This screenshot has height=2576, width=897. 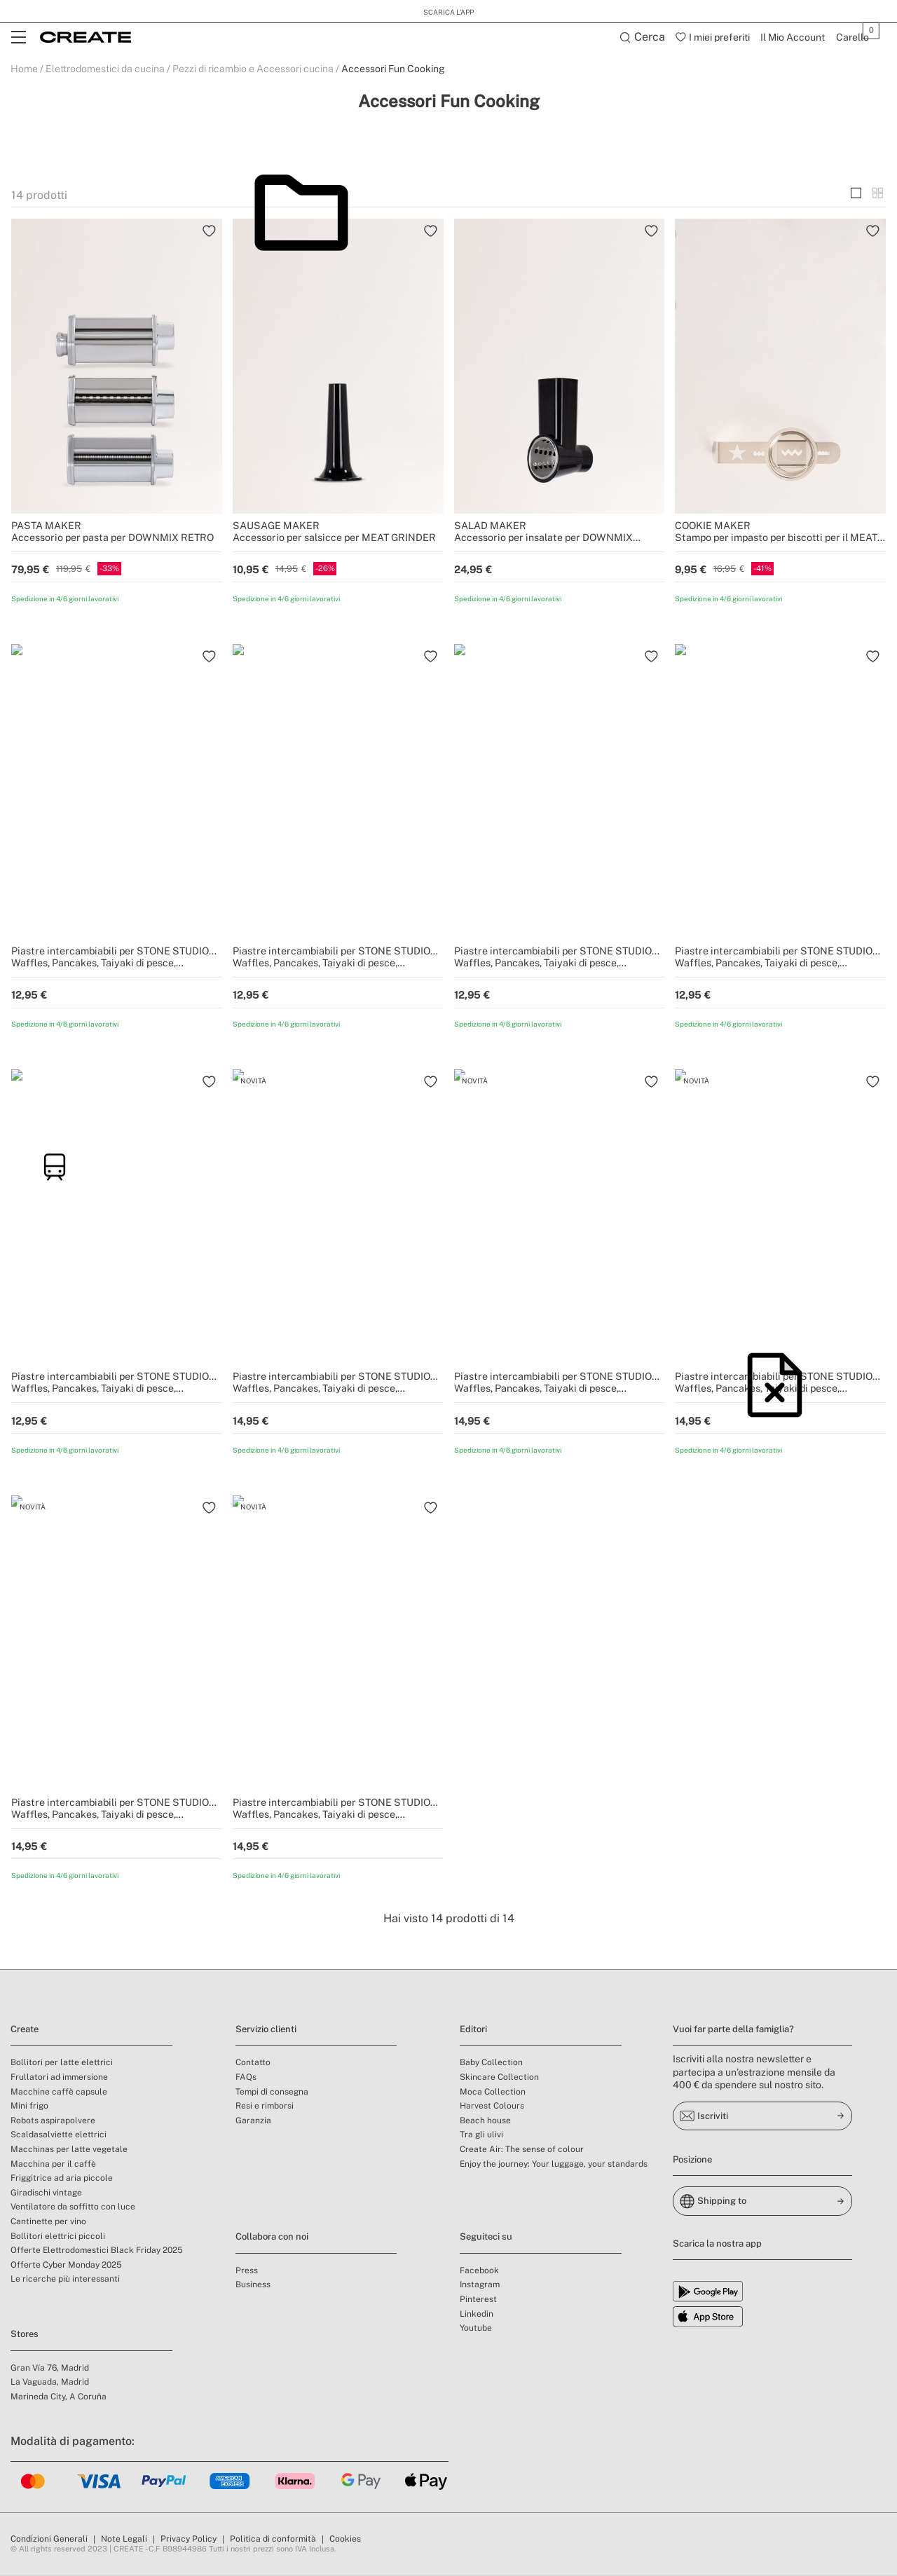 What do you see at coordinates (55, 1166) in the screenshot?
I see `access train schedules or rail services` at bounding box center [55, 1166].